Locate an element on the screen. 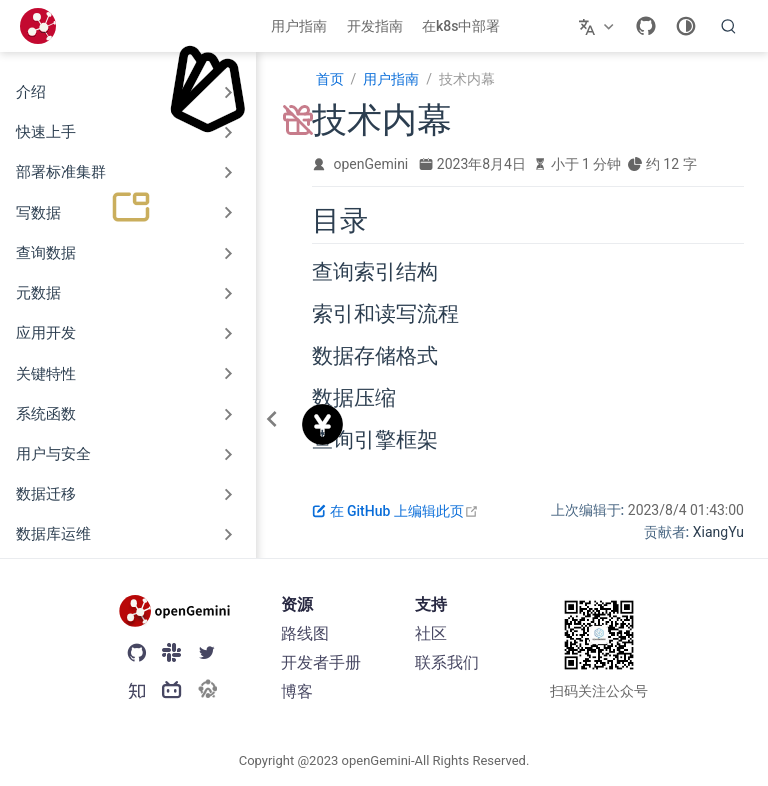 The width and height of the screenshot is (768, 786). enable picture-in-picture mode at top of screen is located at coordinates (131, 207).